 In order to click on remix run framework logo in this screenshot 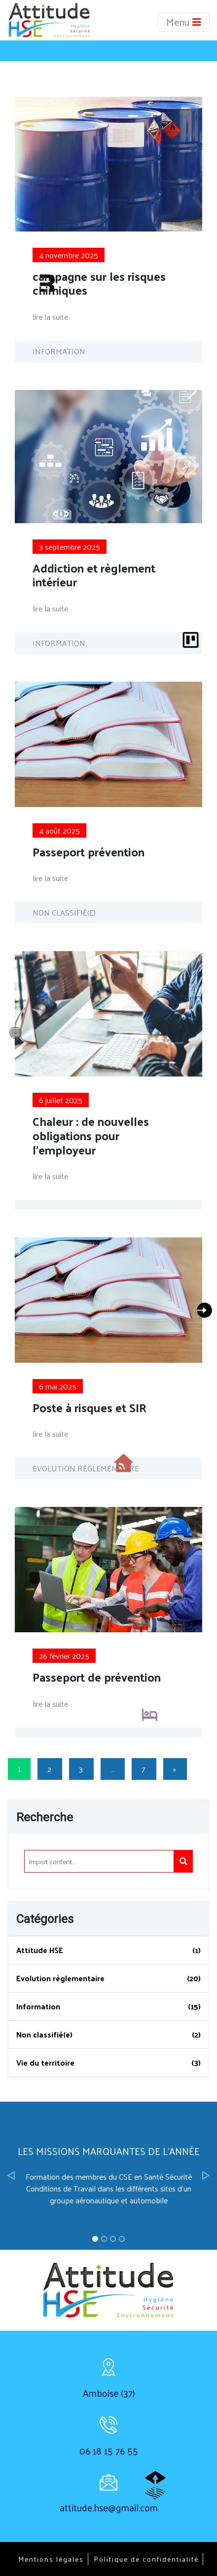, I will do `click(47, 284)`.